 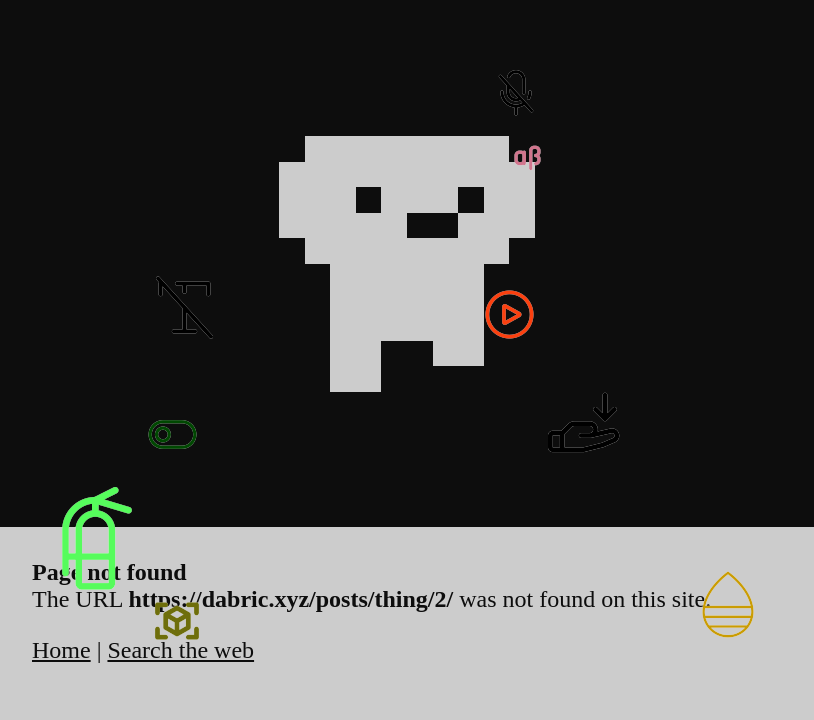 What do you see at coordinates (728, 607) in the screenshot?
I see `indicates partial fill level or liquid amount` at bounding box center [728, 607].